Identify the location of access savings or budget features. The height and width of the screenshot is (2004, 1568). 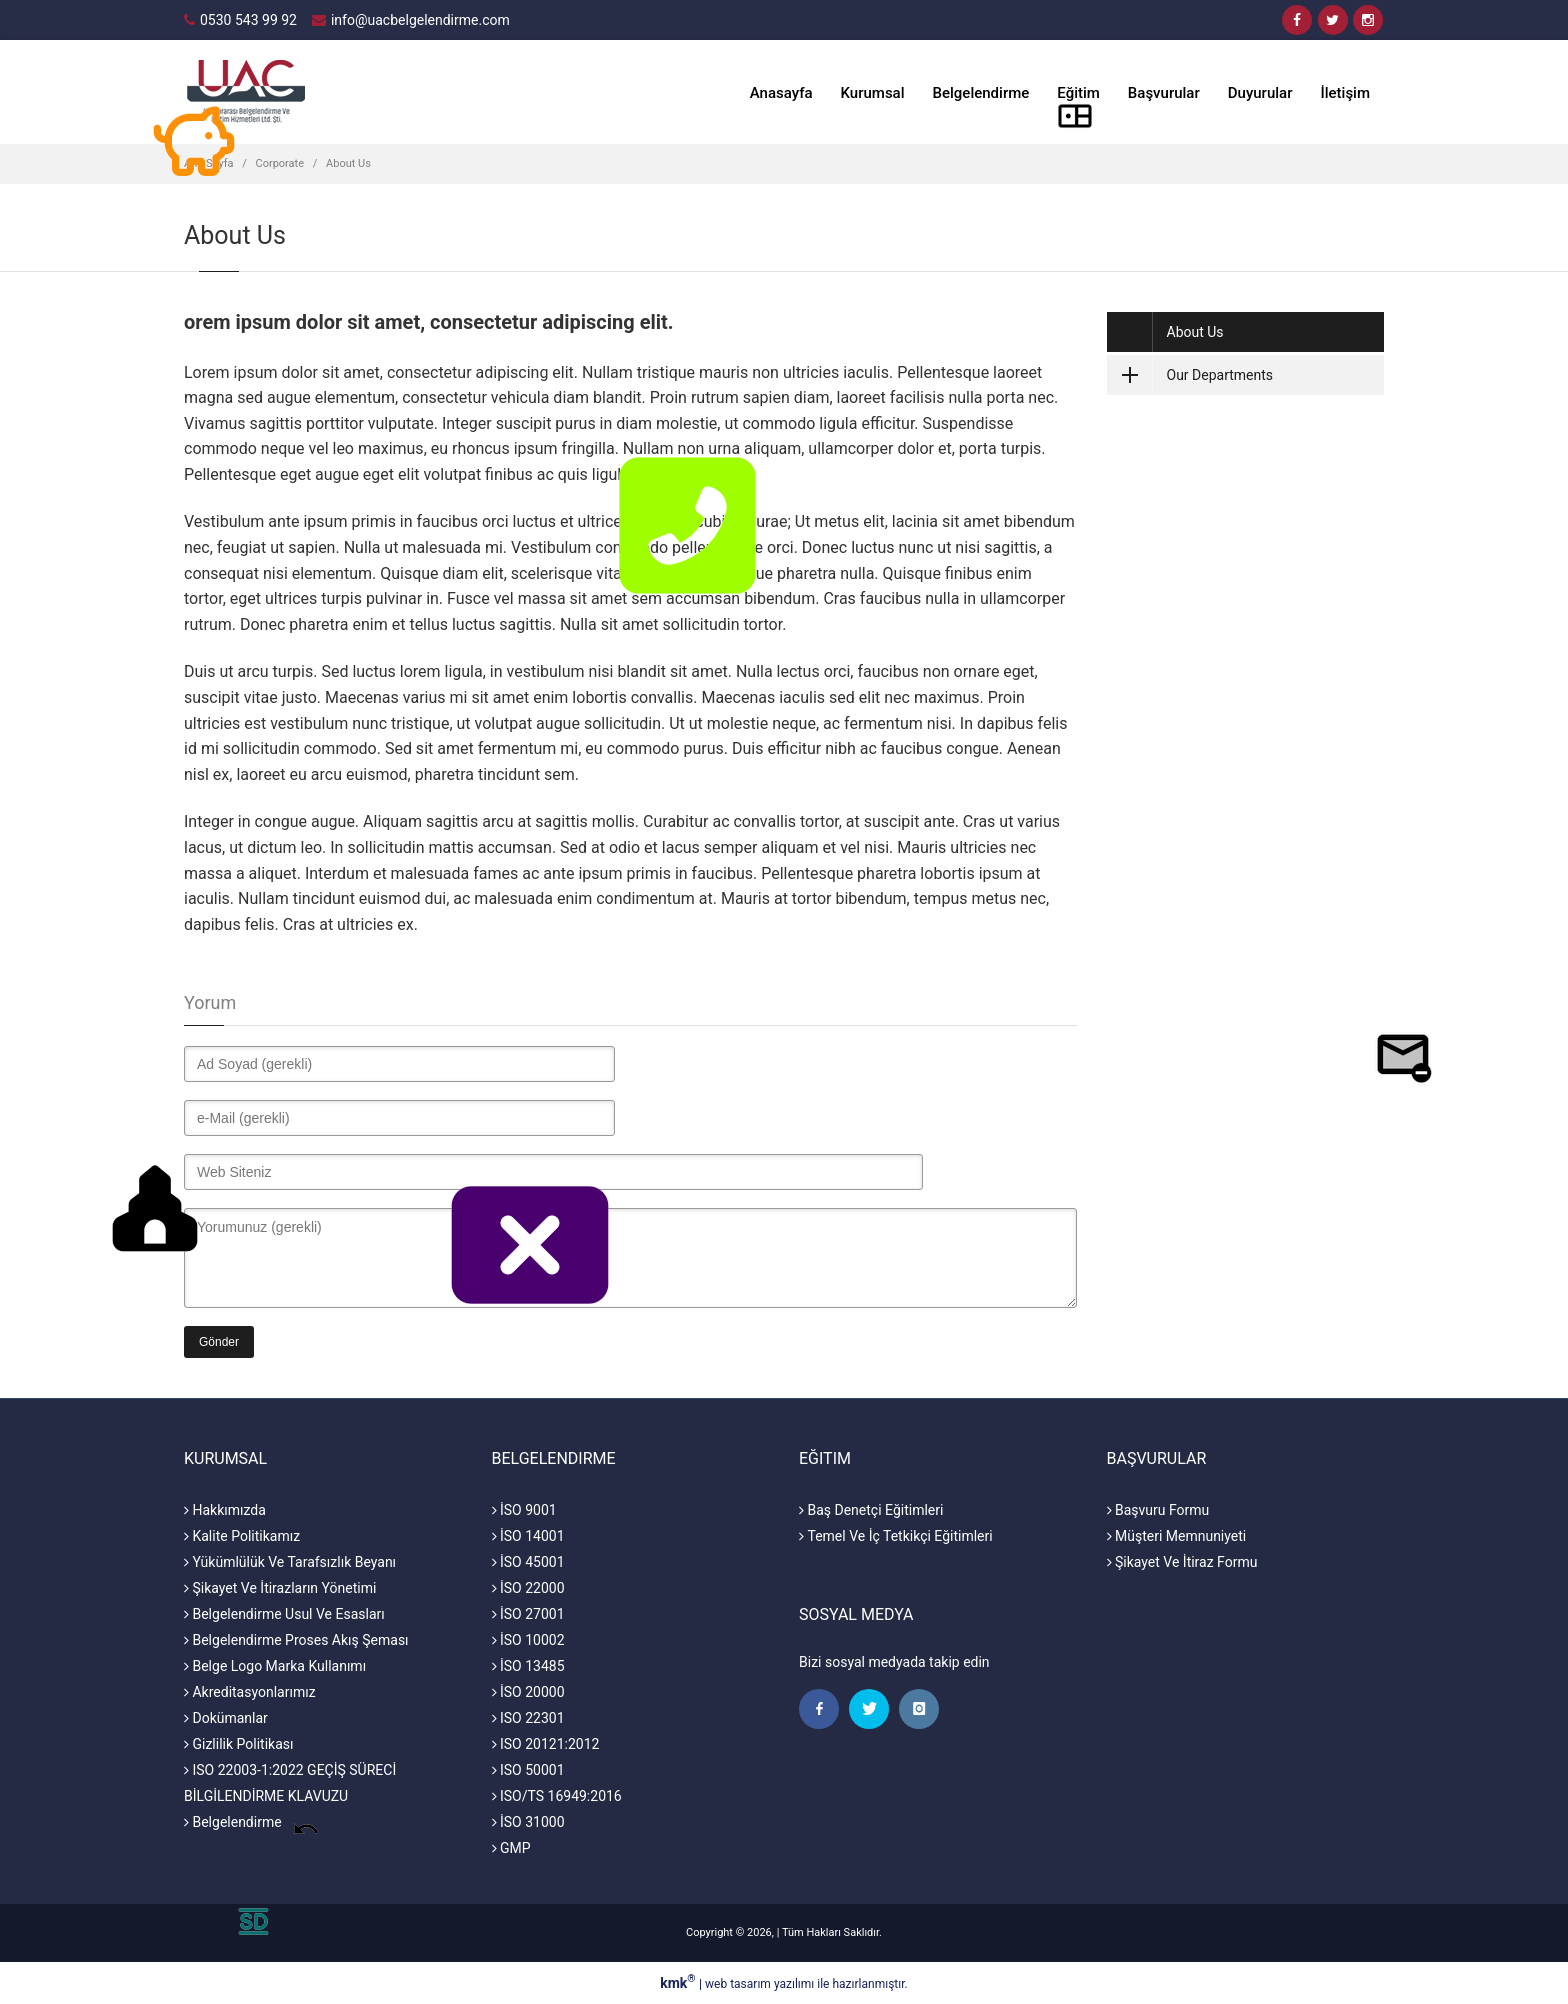
(194, 143).